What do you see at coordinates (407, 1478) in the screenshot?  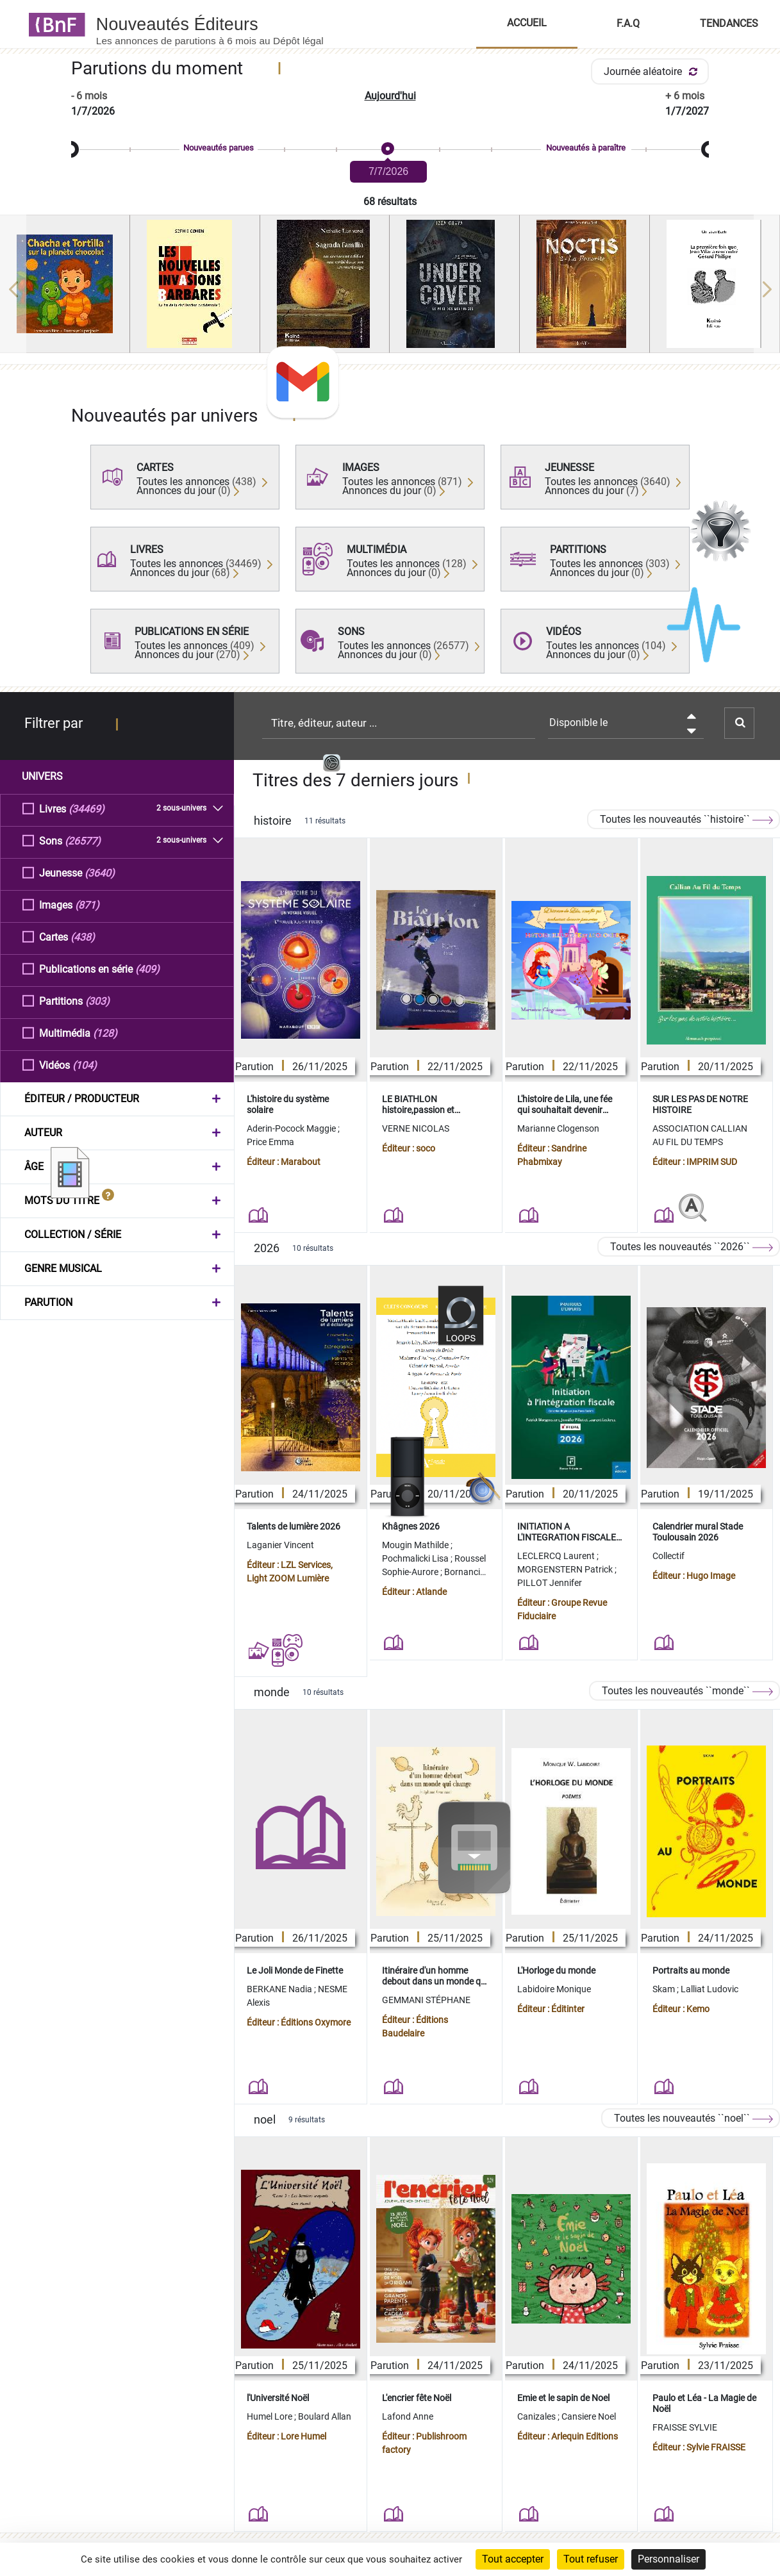 I see `access iPod device settings` at bounding box center [407, 1478].